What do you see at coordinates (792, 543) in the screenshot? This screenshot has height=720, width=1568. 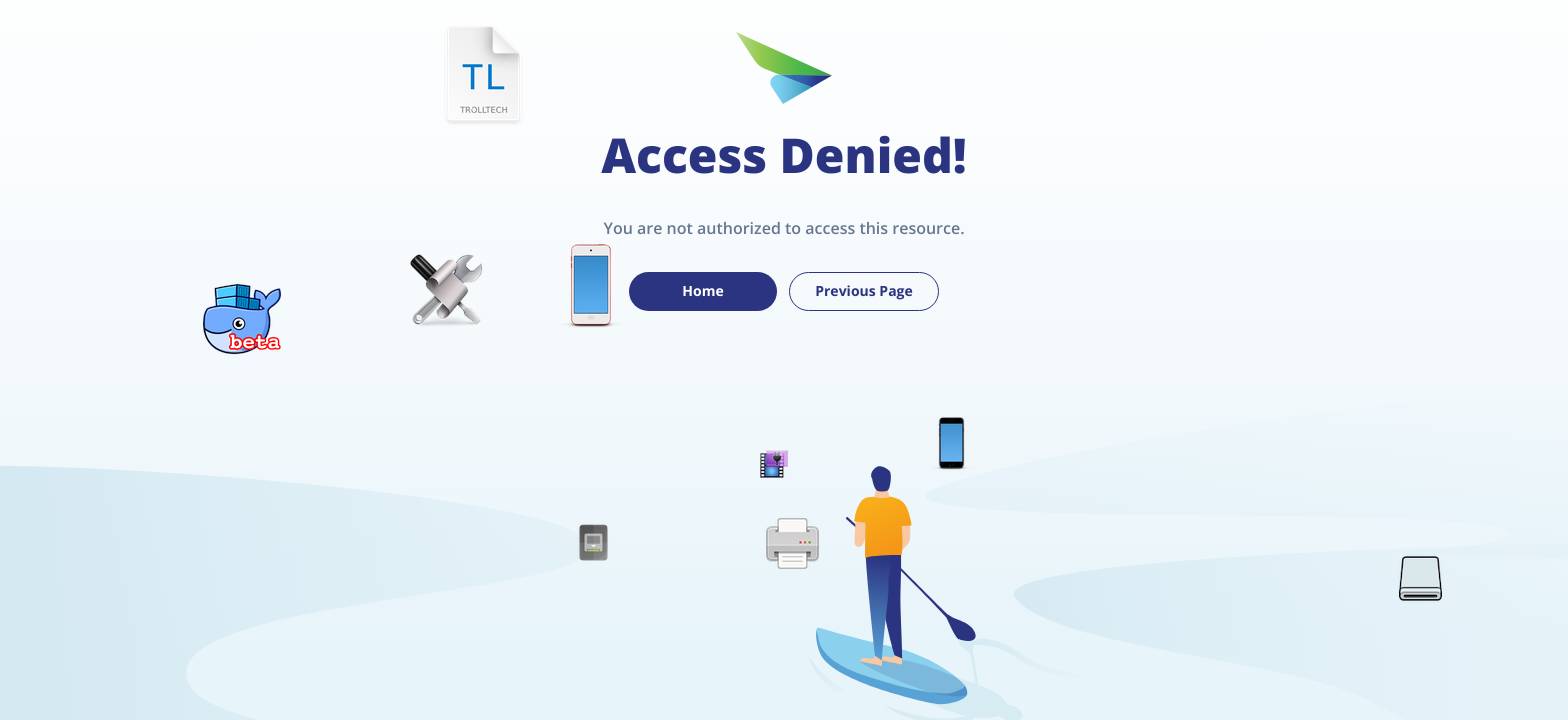 I see `print the current file or document` at bounding box center [792, 543].